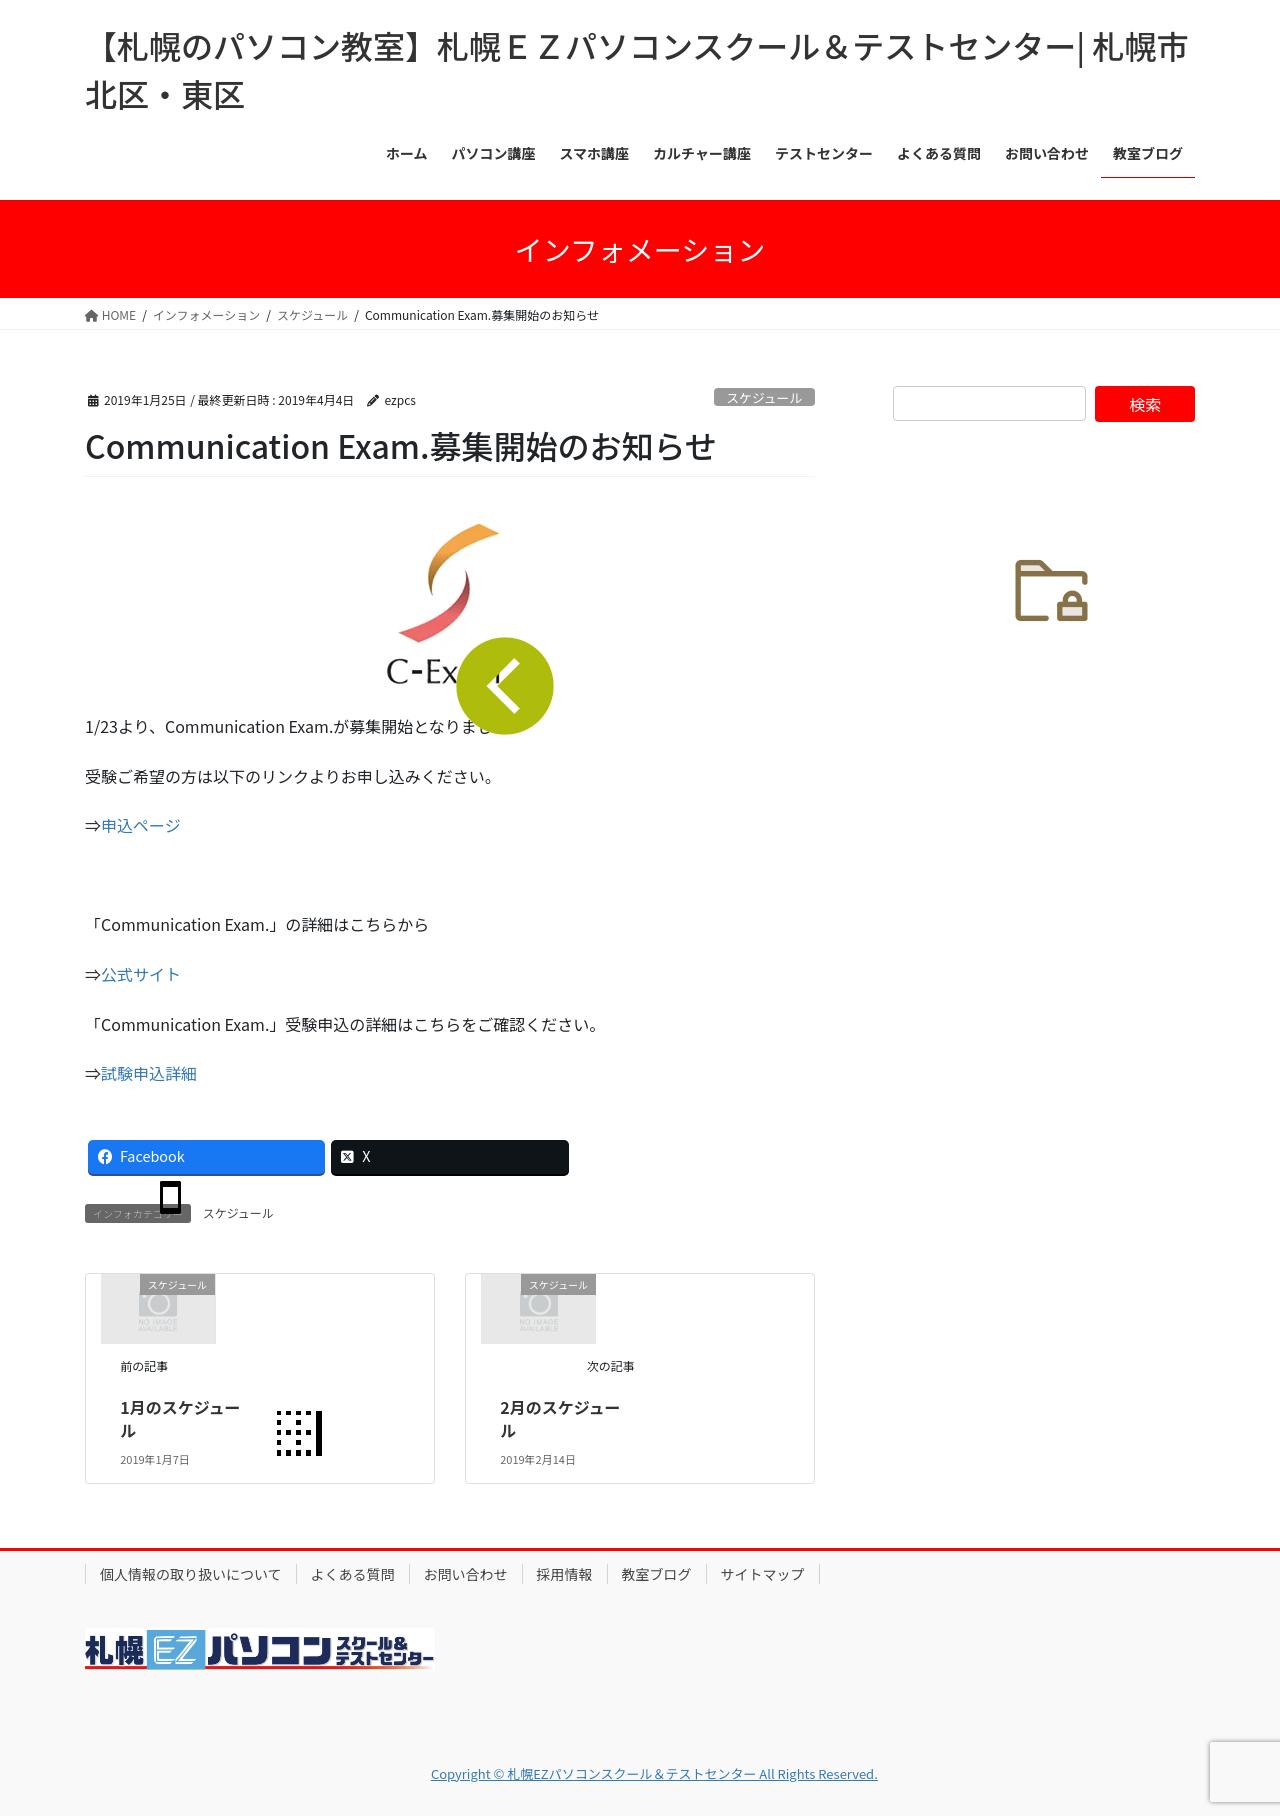 This screenshot has width=1280, height=1816. I want to click on apply border to the right edge of a cell or selection, so click(299, 1433).